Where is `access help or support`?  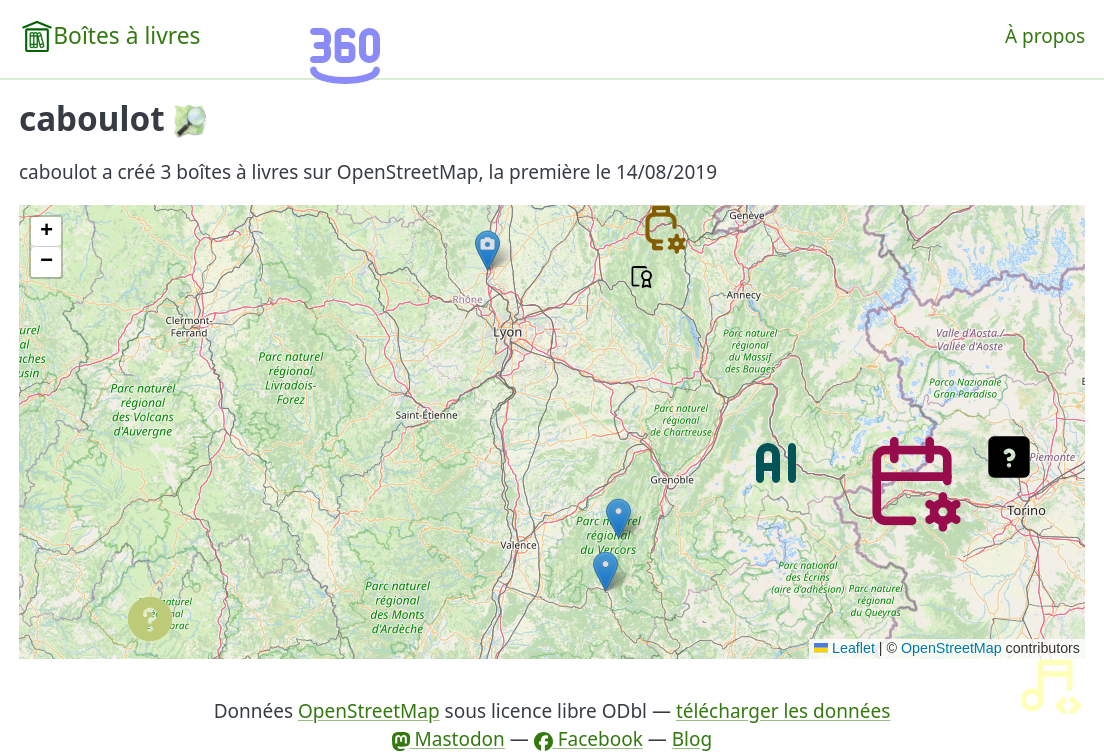
access help or support is located at coordinates (1009, 457).